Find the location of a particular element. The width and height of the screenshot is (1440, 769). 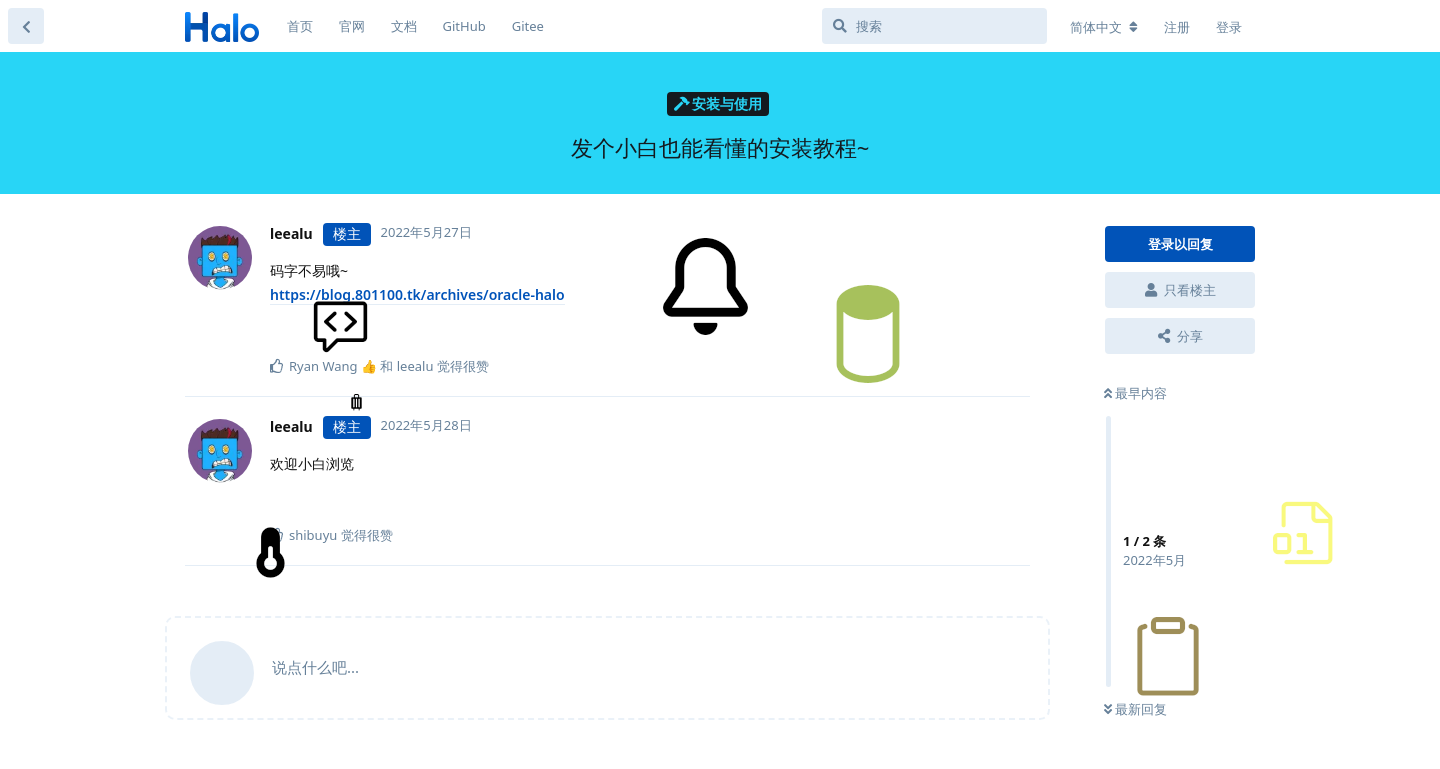

access travel or trip planning features is located at coordinates (356, 402).